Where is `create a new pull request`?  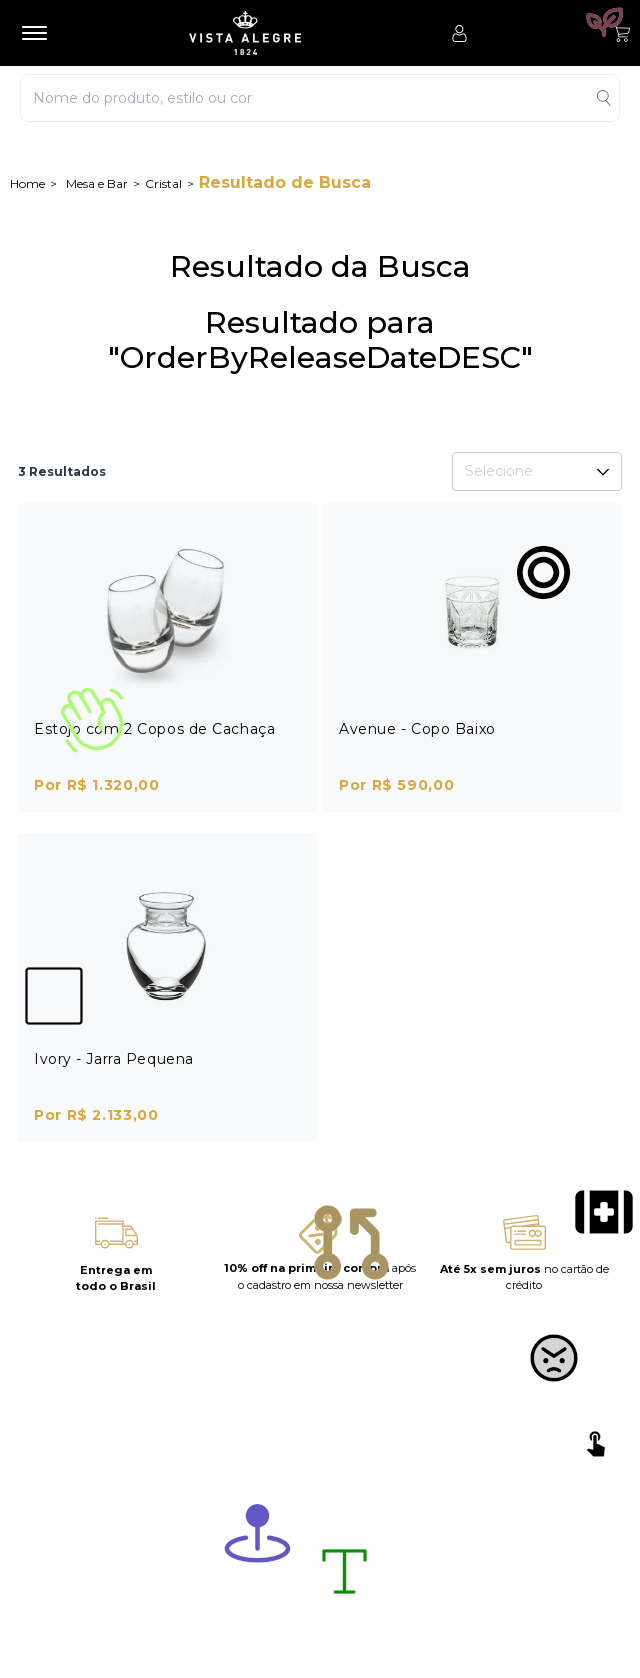 create a new pull request is located at coordinates (348, 1242).